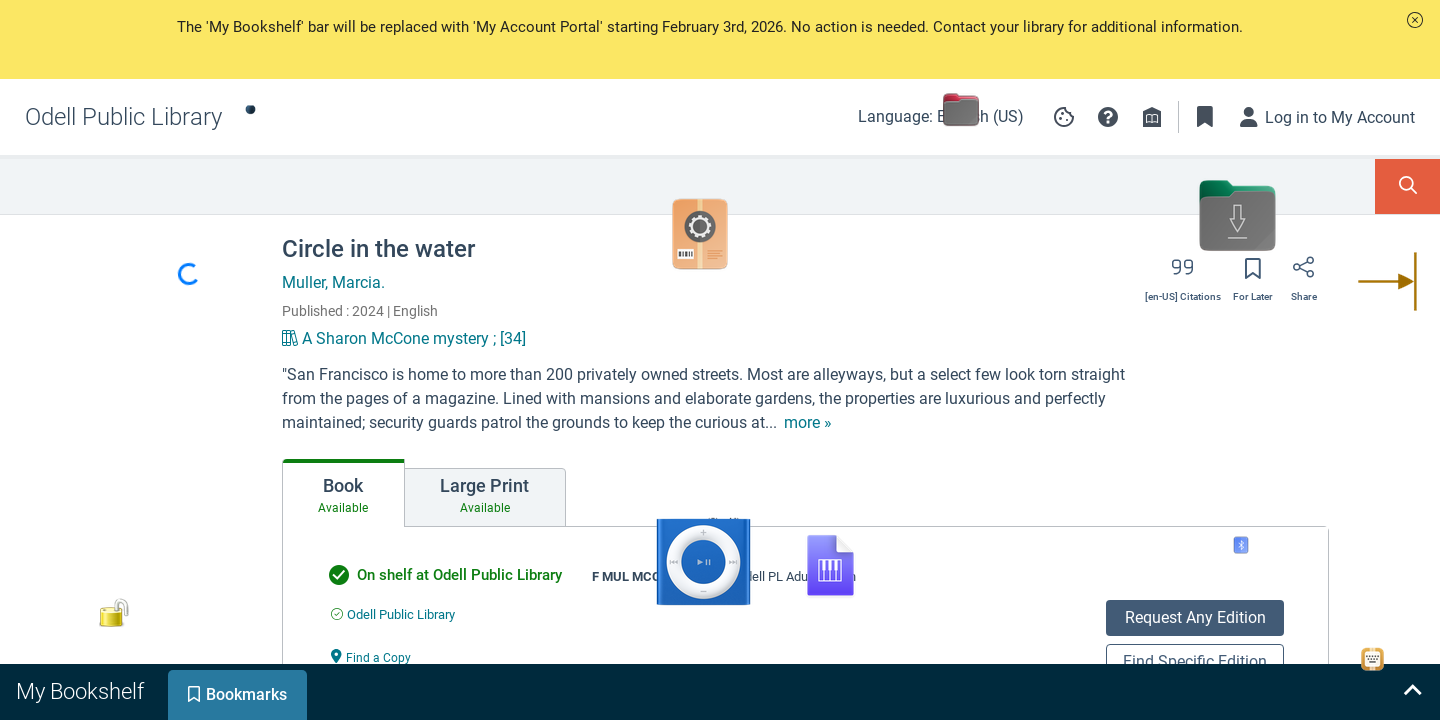  Describe the element at coordinates (961, 109) in the screenshot. I see `open folder to view contents` at that location.